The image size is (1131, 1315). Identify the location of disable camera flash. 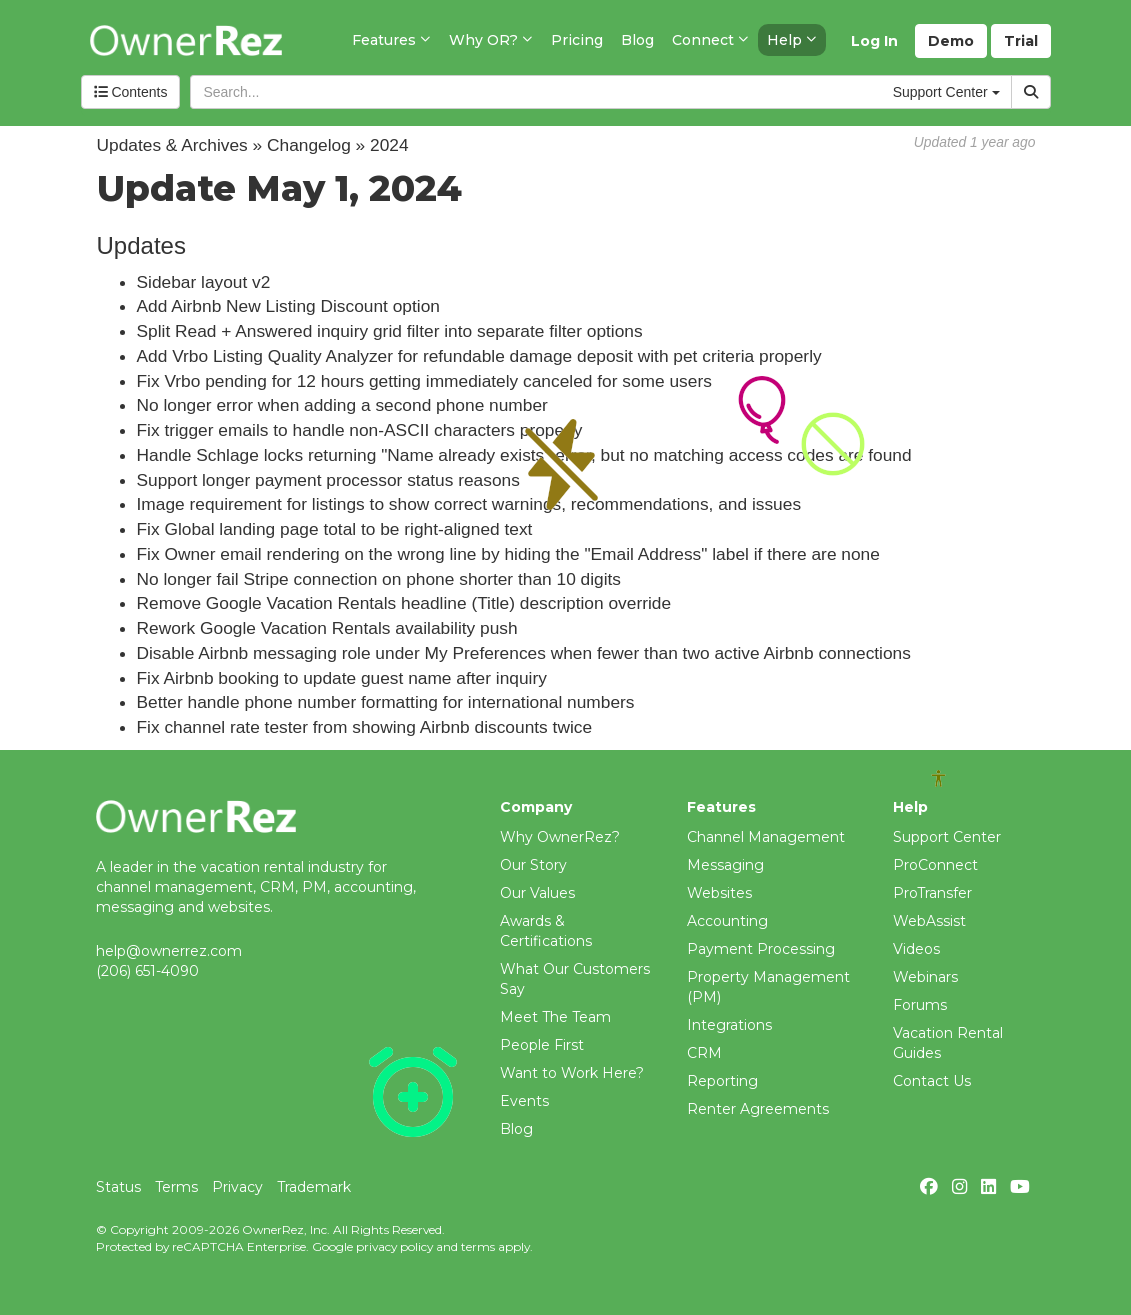
(561, 464).